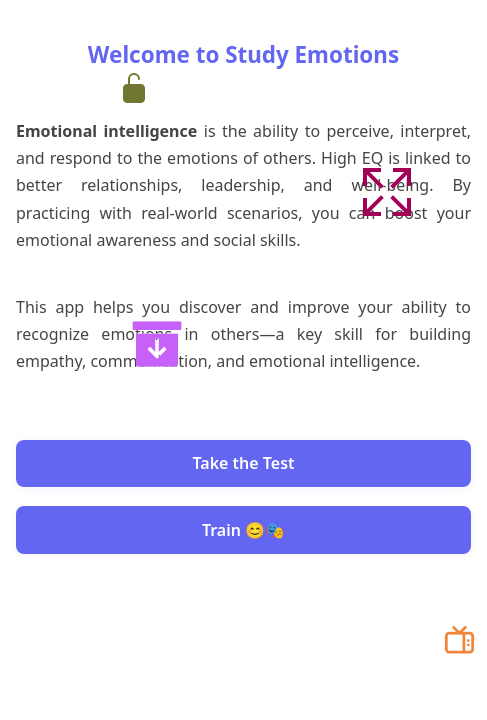 This screenshot has width=487, height=720. I want to click on archive this item, so click(157, 344).